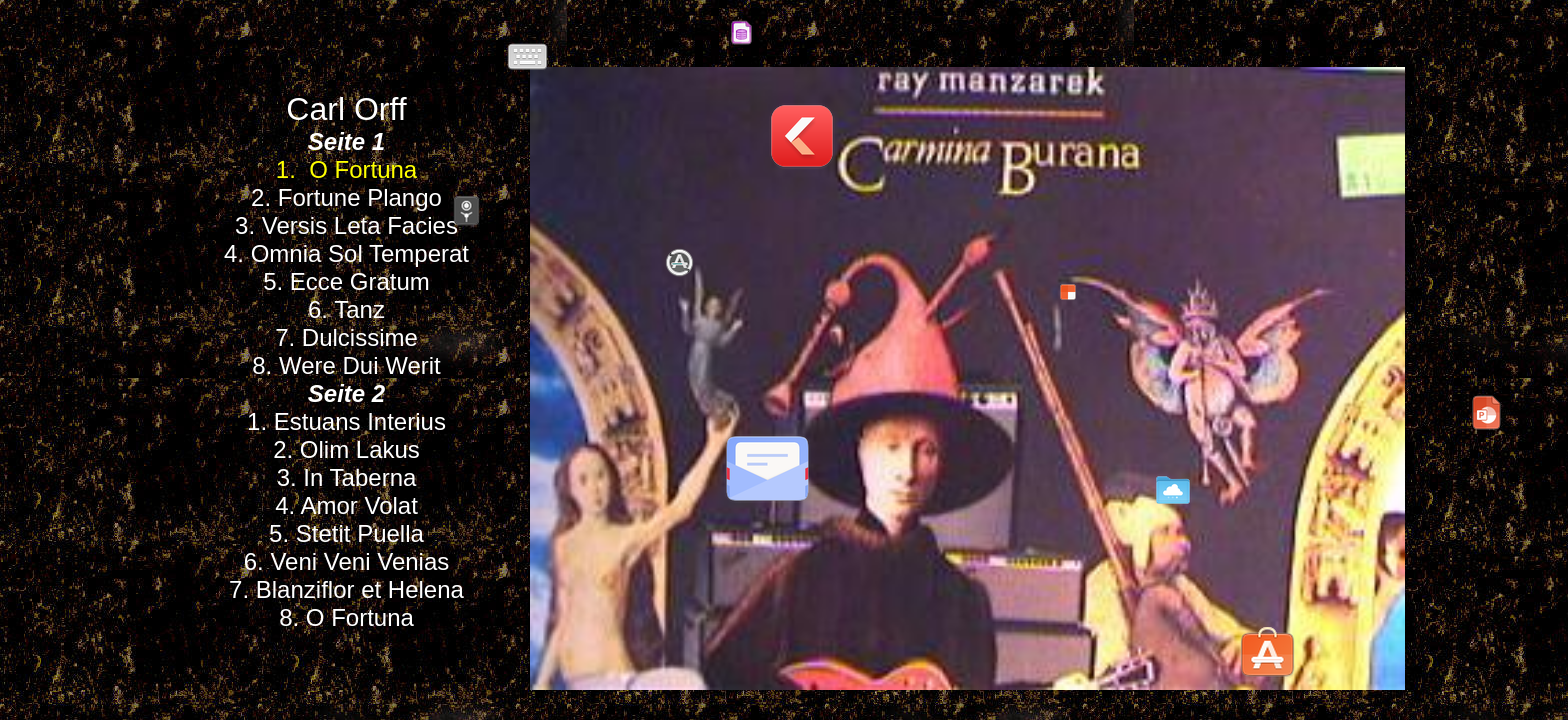 The width and height of the screenshot is (1568, 720). I want to click on open déjà dup backup application, so click(466, 210).